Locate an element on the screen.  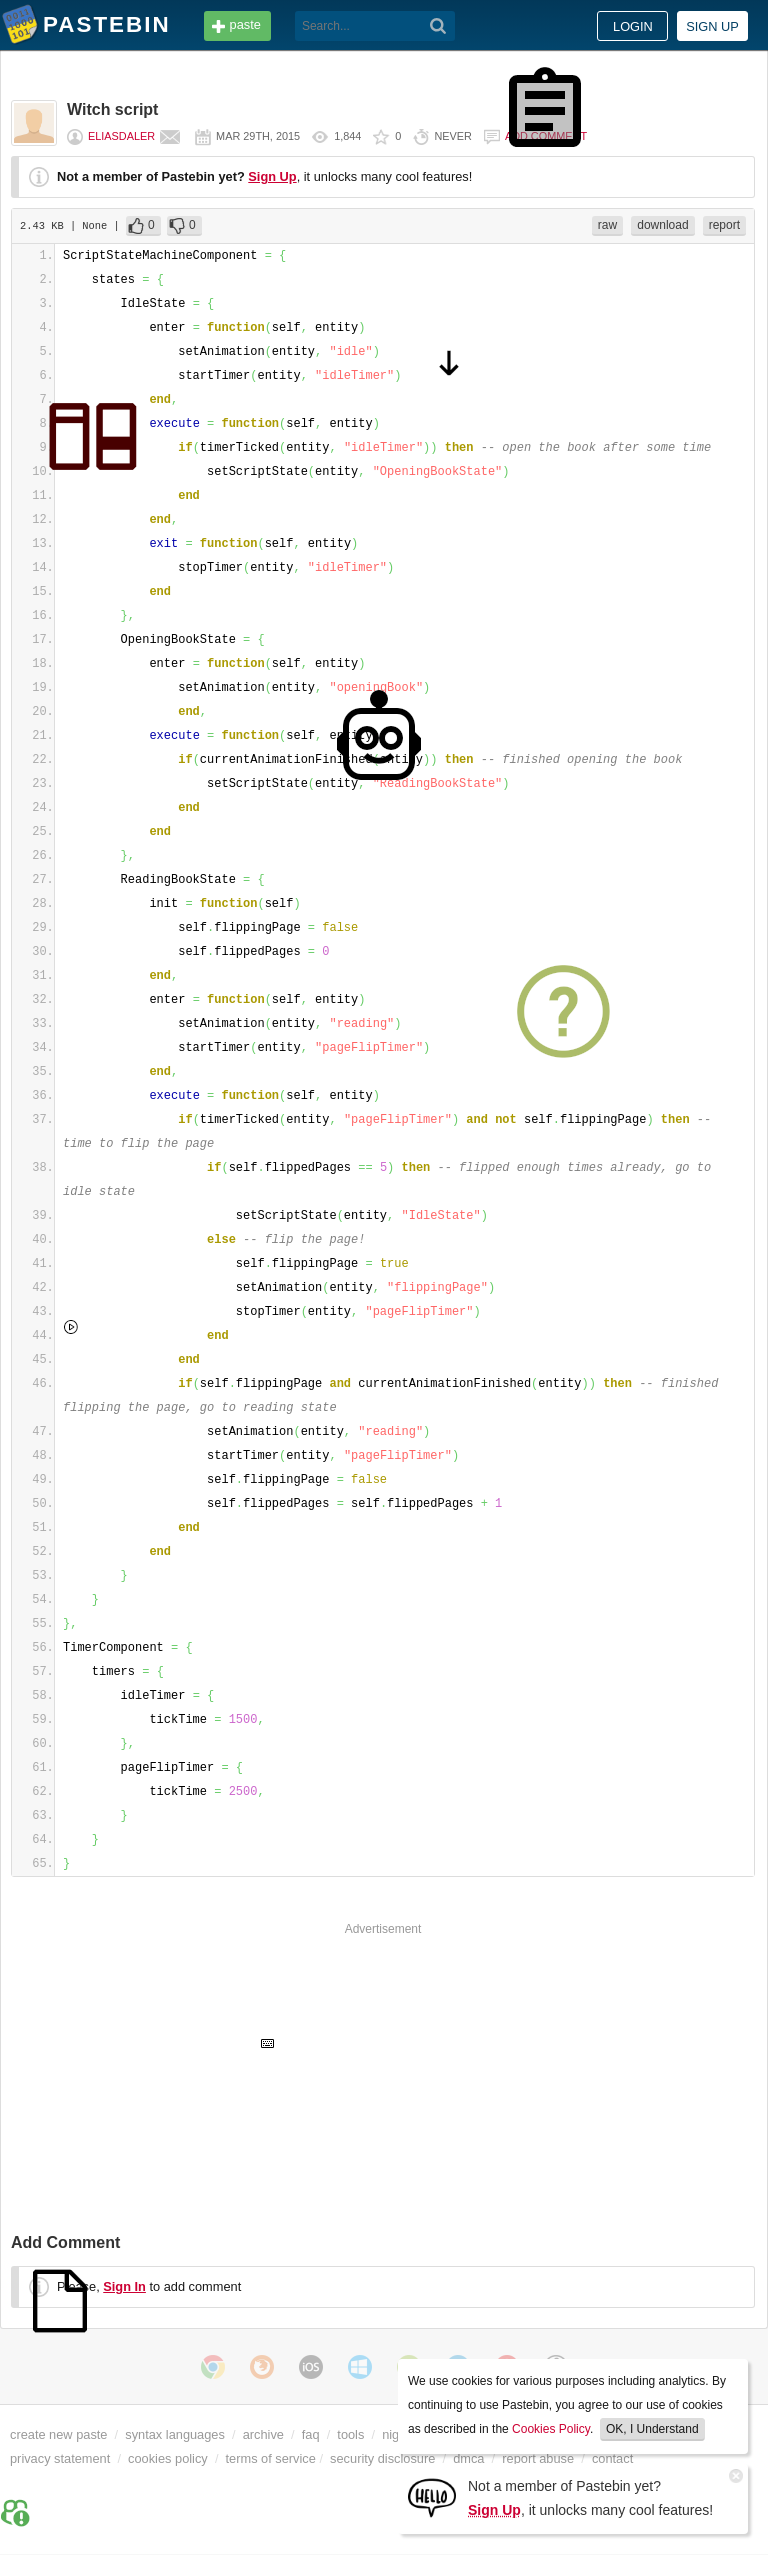
view assigned tasks or assignments is located at coordinates (545, 111).